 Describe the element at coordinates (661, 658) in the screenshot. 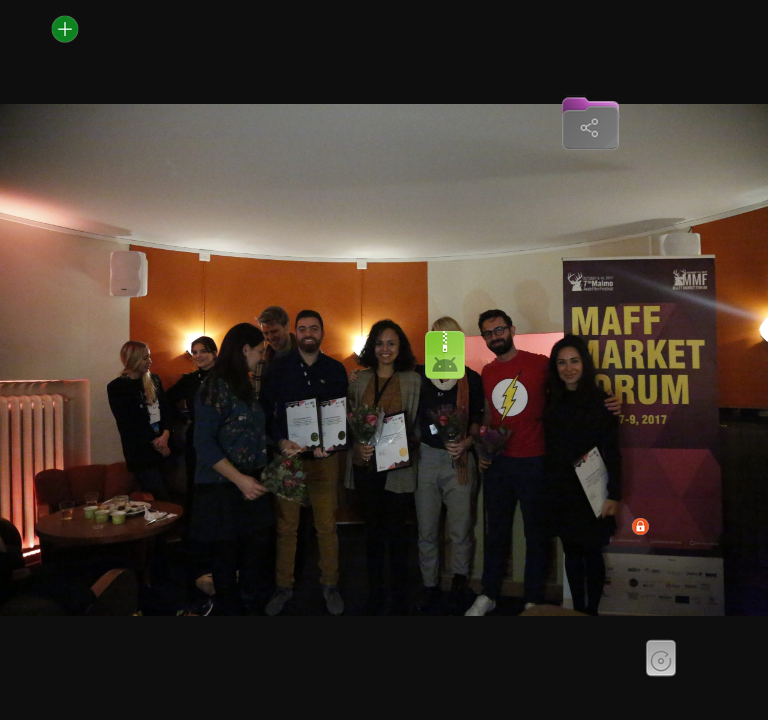

I see `access hard drive storage` at that location.